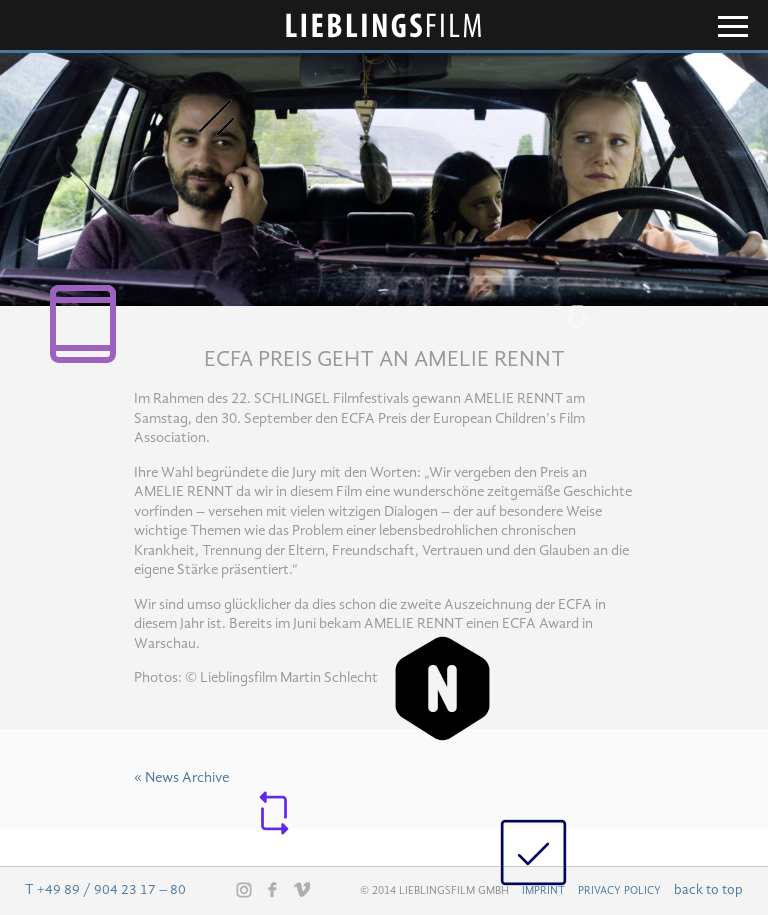 The height and width of the screenshot is (915, 768). What do you see at coordinates (533, 852) in the screenshot?
I see `mark task as complete` at bounding box center [533, 852].